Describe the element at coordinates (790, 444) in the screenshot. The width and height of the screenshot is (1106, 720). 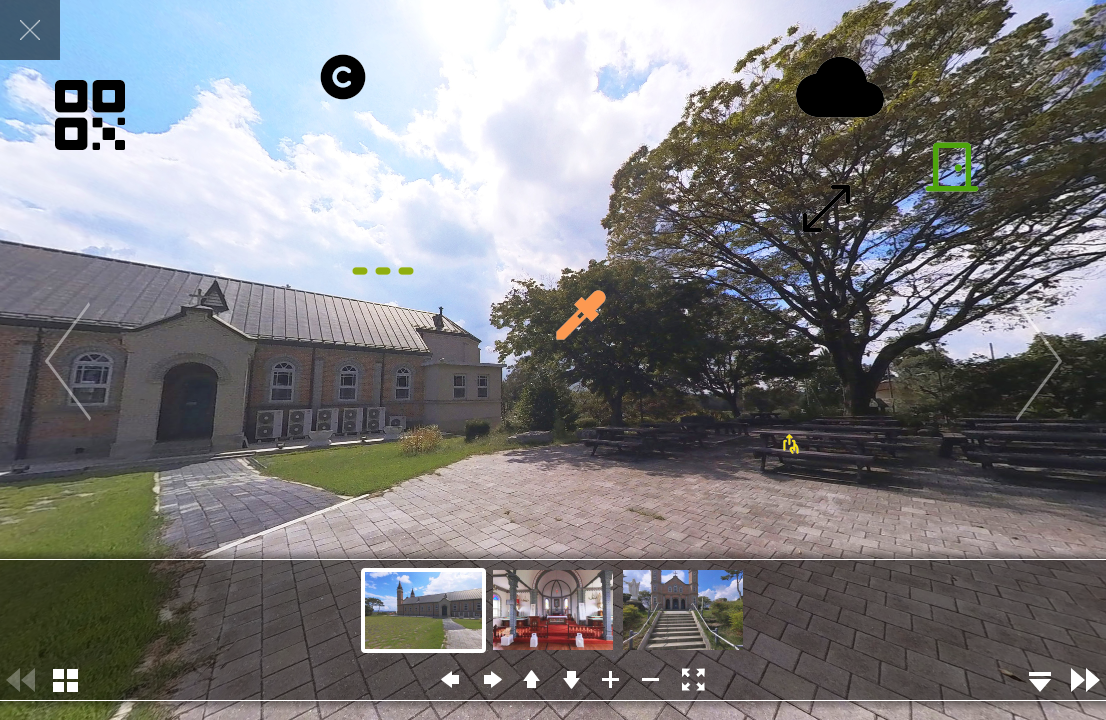
I see `deposit or transfer funds` at that location.